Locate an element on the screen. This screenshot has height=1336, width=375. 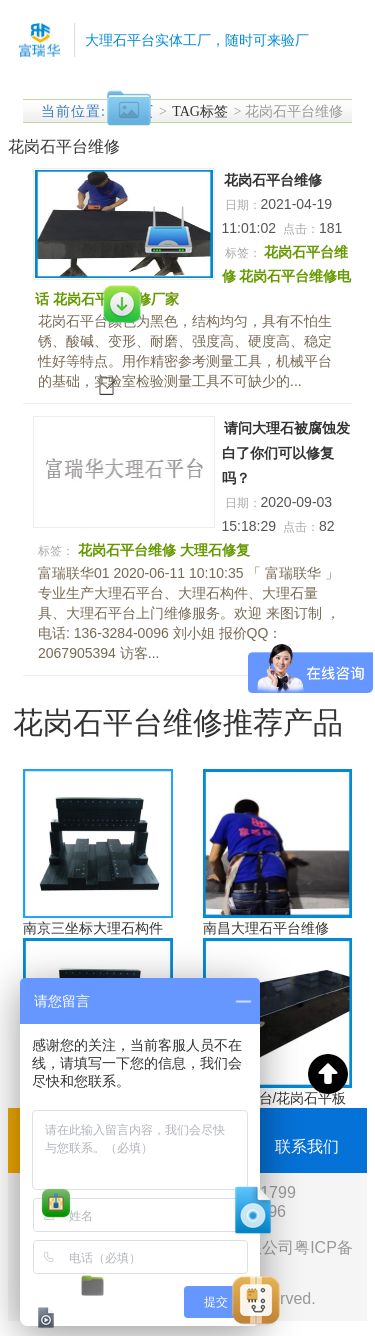
scroll to top of page is located at coordinates (328, 1074).